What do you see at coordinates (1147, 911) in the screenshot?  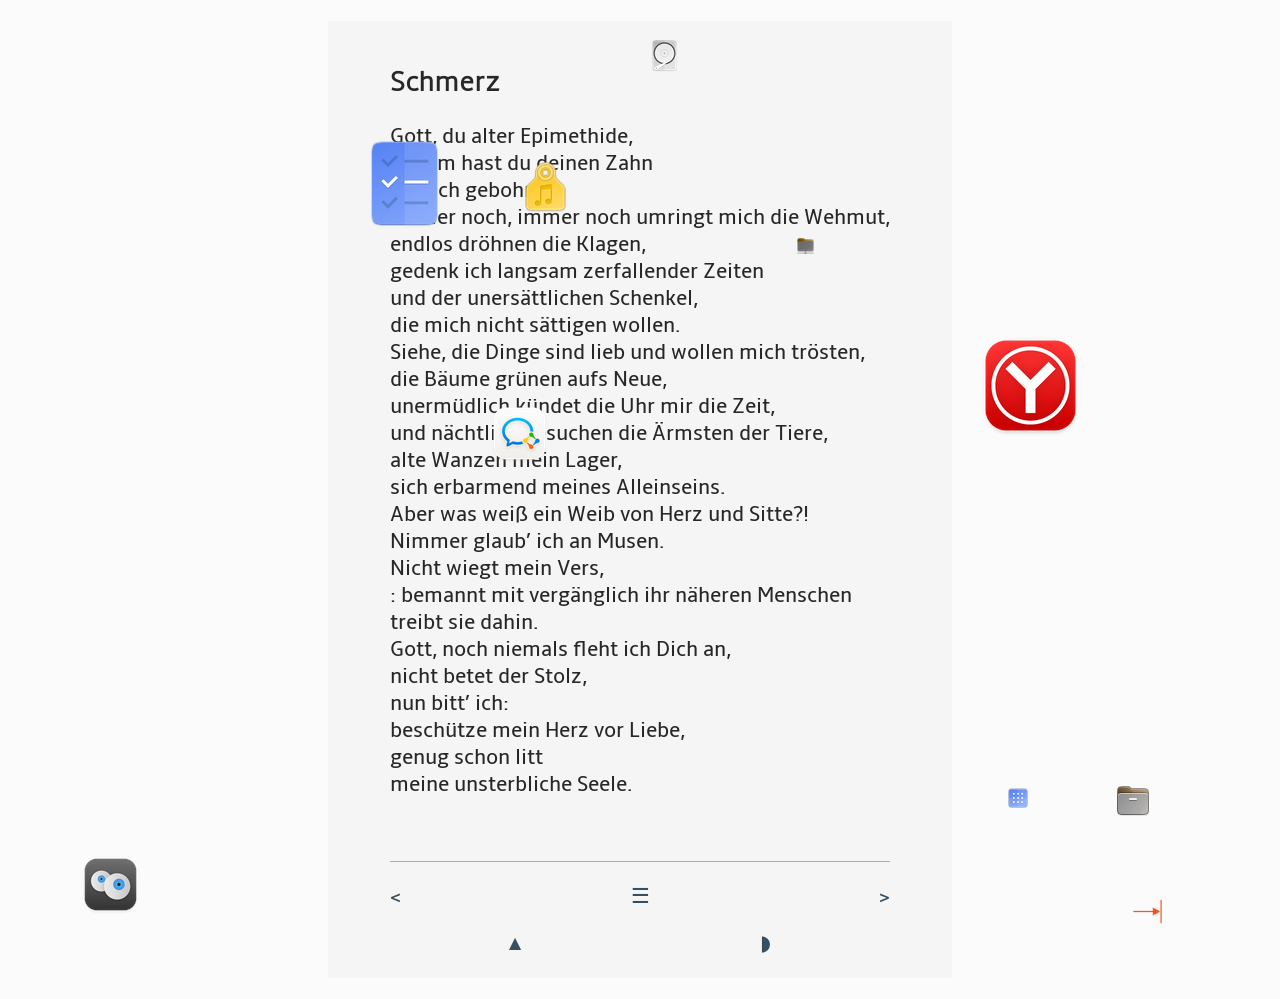 I see `go to the last item or page` at bounding box center [1147, 911].